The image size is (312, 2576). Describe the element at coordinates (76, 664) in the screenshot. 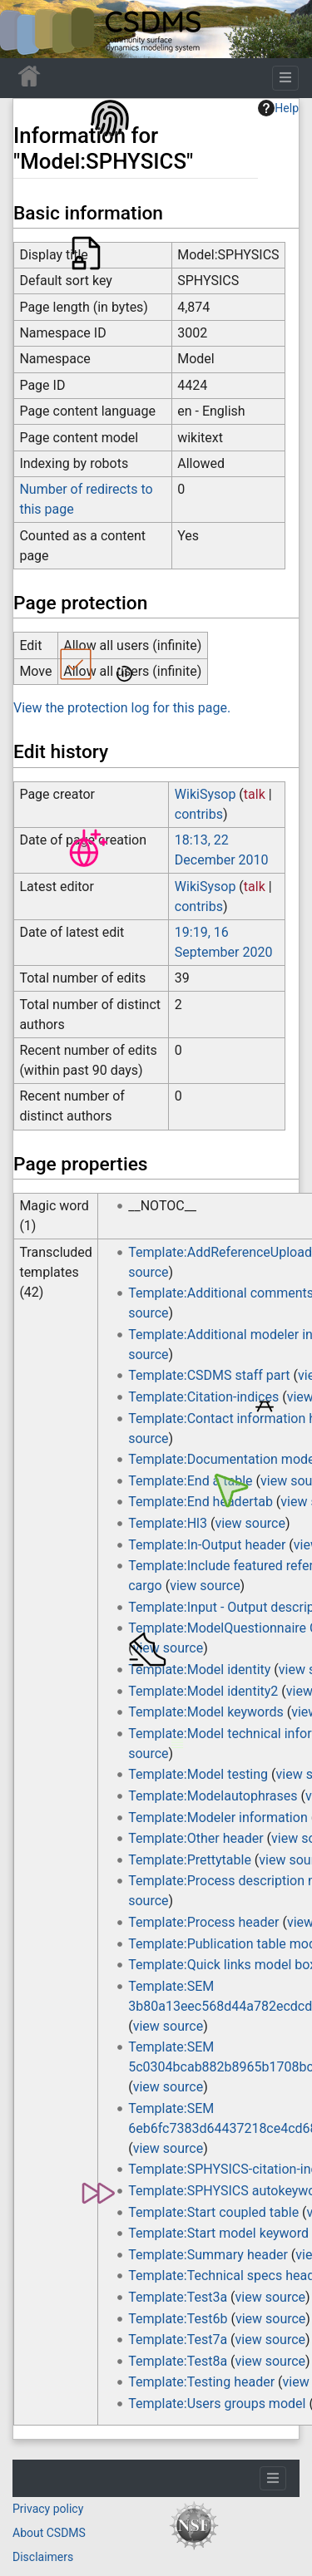

I see `mark task as complete` at that location.